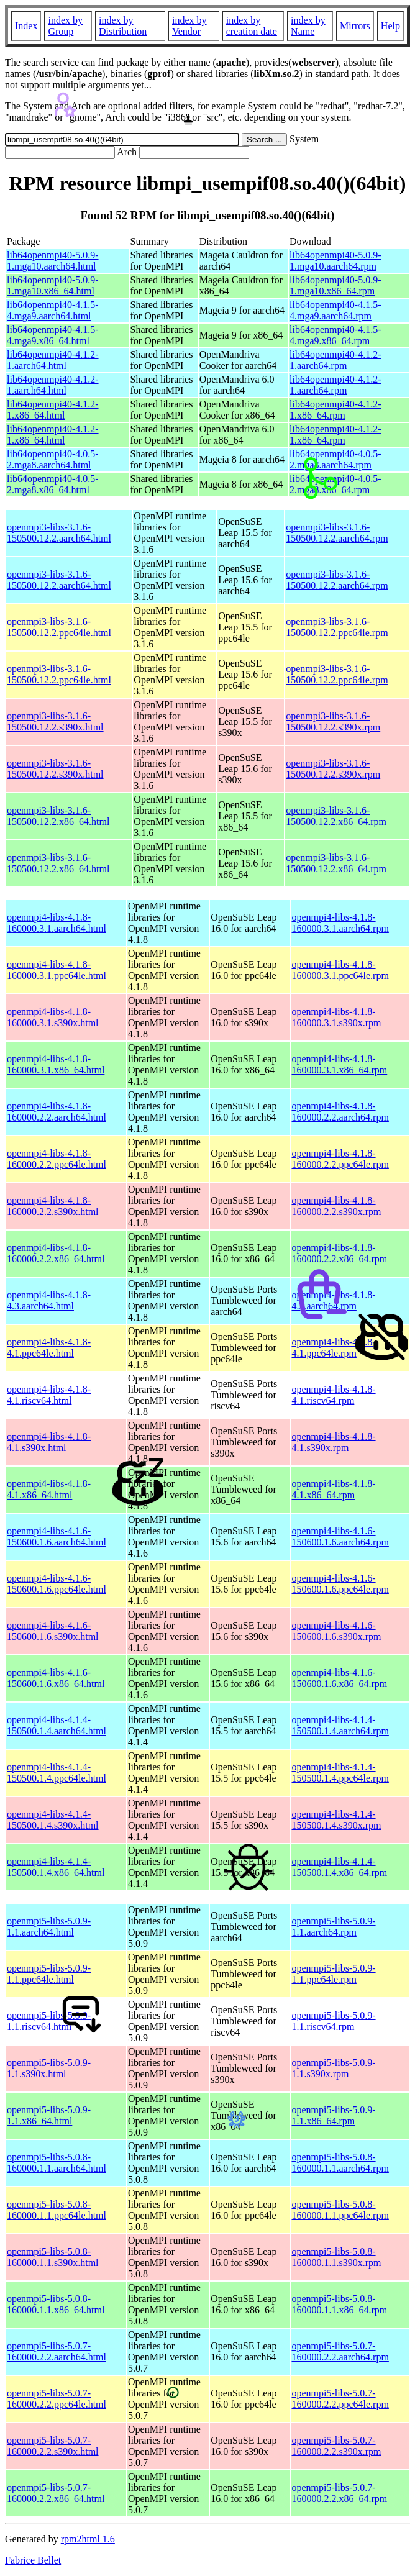 This screenshot has height=2576, width=415. Describe the element at coordinates (63, 104) in the screenshot. I see `view or access favorite user` at that location.